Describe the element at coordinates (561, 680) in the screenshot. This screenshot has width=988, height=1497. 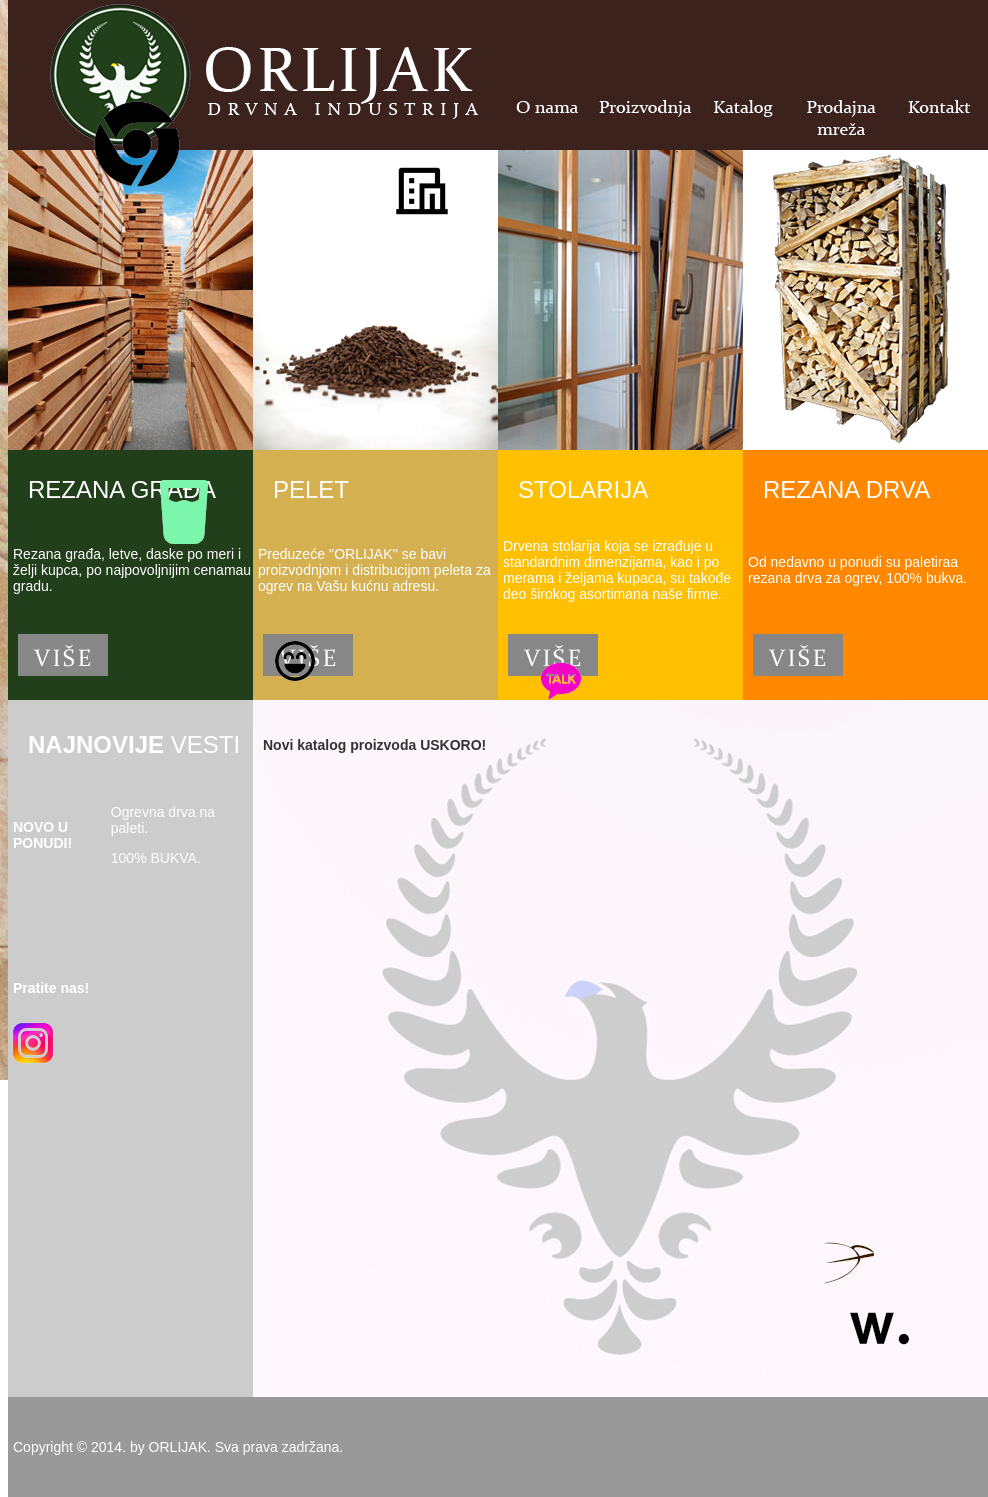
I see `open KakaoTalk messaging app` at that location.